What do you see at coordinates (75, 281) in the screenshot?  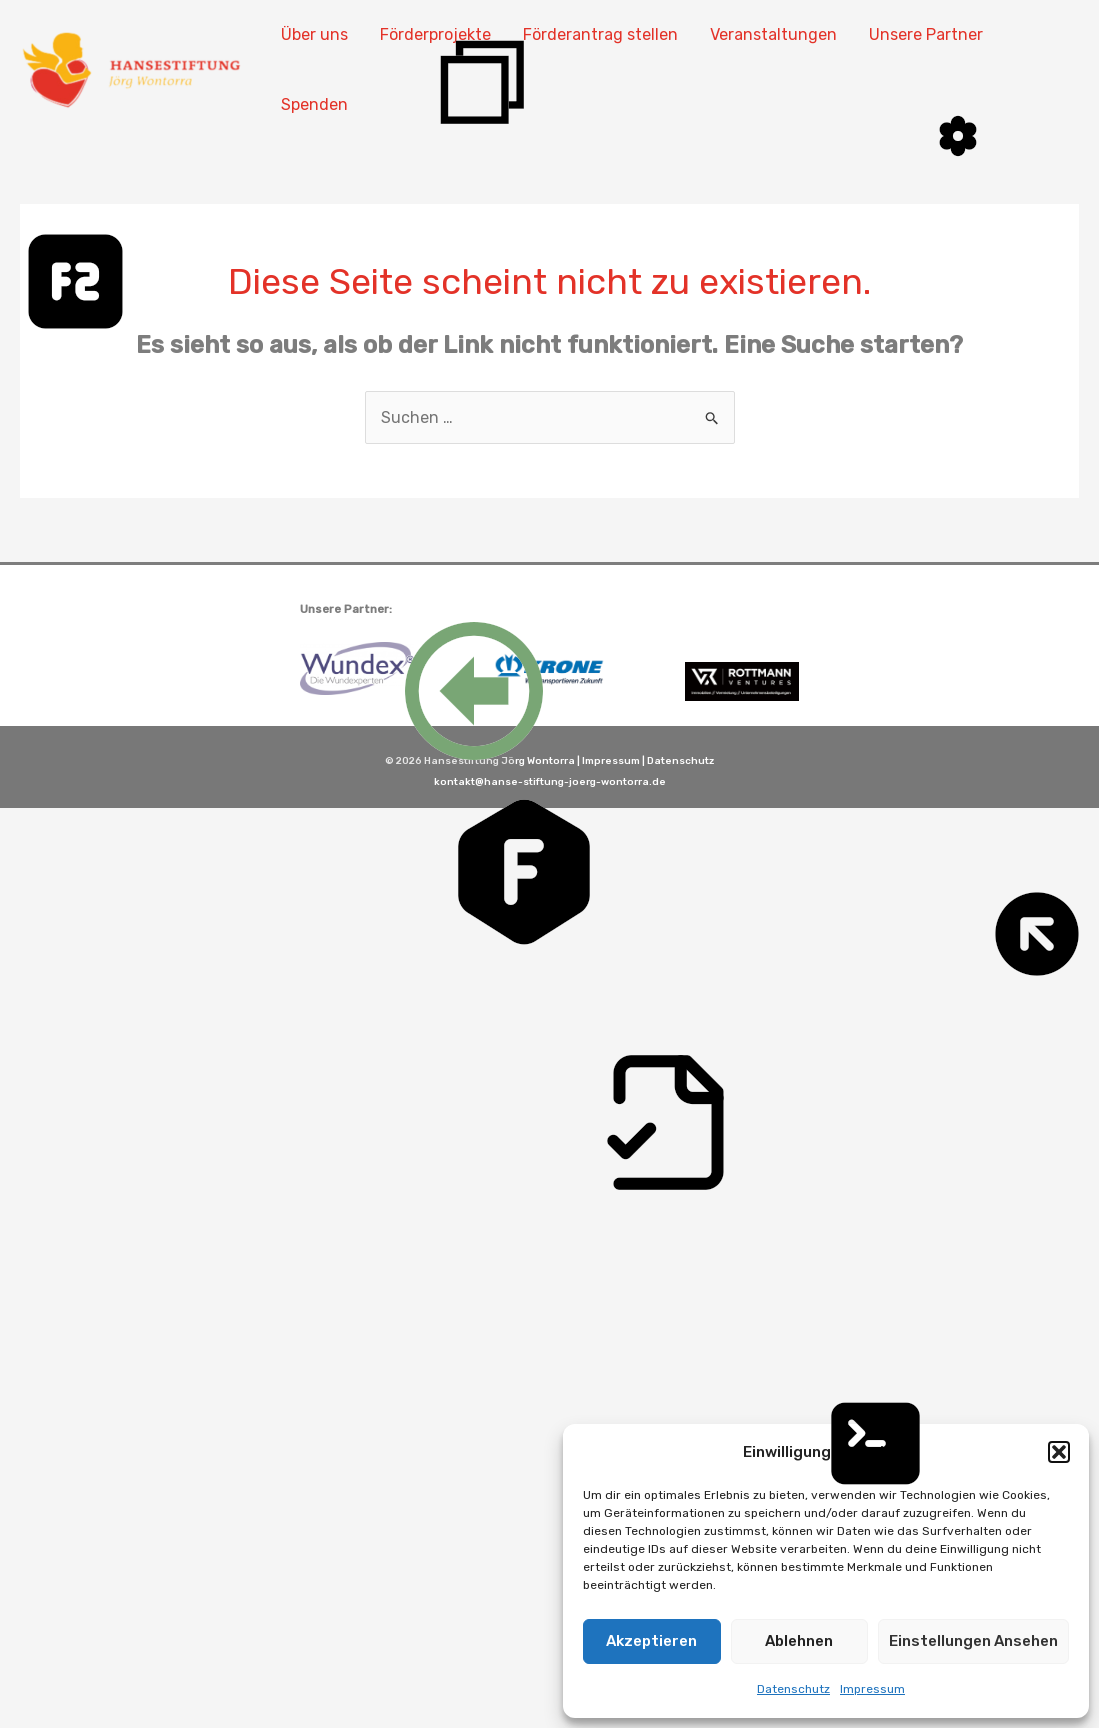 I see `toggle F2 function key shortcut` at bounding box center [75, 281].